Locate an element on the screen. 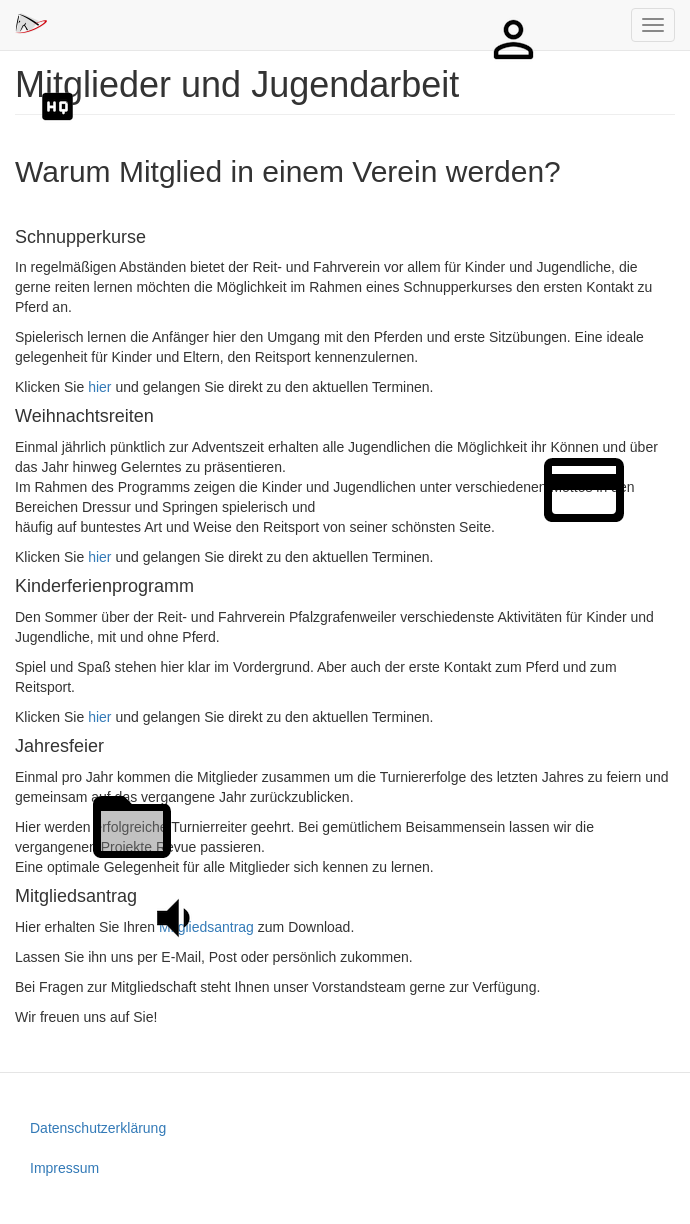  open folder to view contents is located at coordinates (132, 827).